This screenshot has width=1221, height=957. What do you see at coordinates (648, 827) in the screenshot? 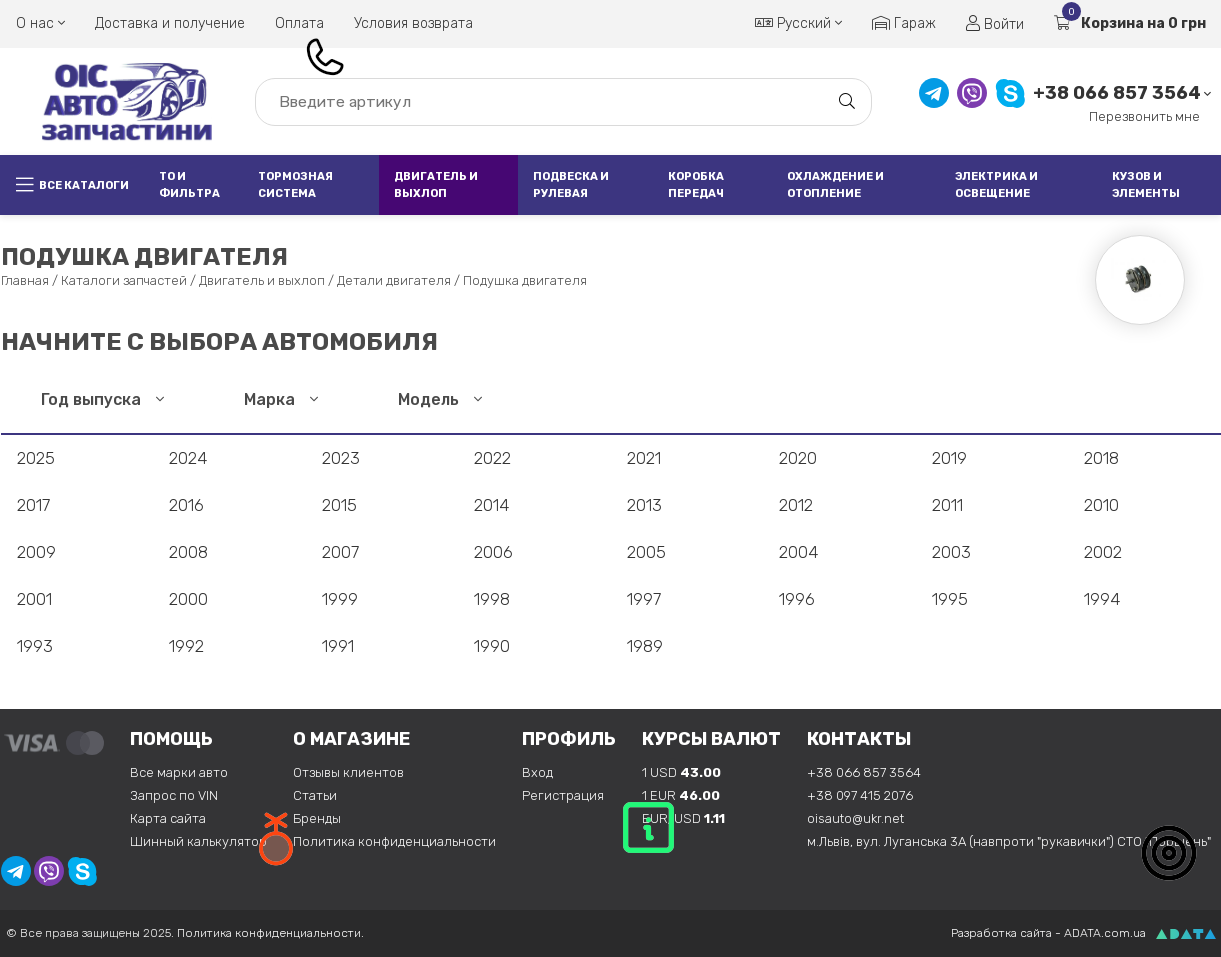
I see `view more information or details` at bounding box center [648, 827].